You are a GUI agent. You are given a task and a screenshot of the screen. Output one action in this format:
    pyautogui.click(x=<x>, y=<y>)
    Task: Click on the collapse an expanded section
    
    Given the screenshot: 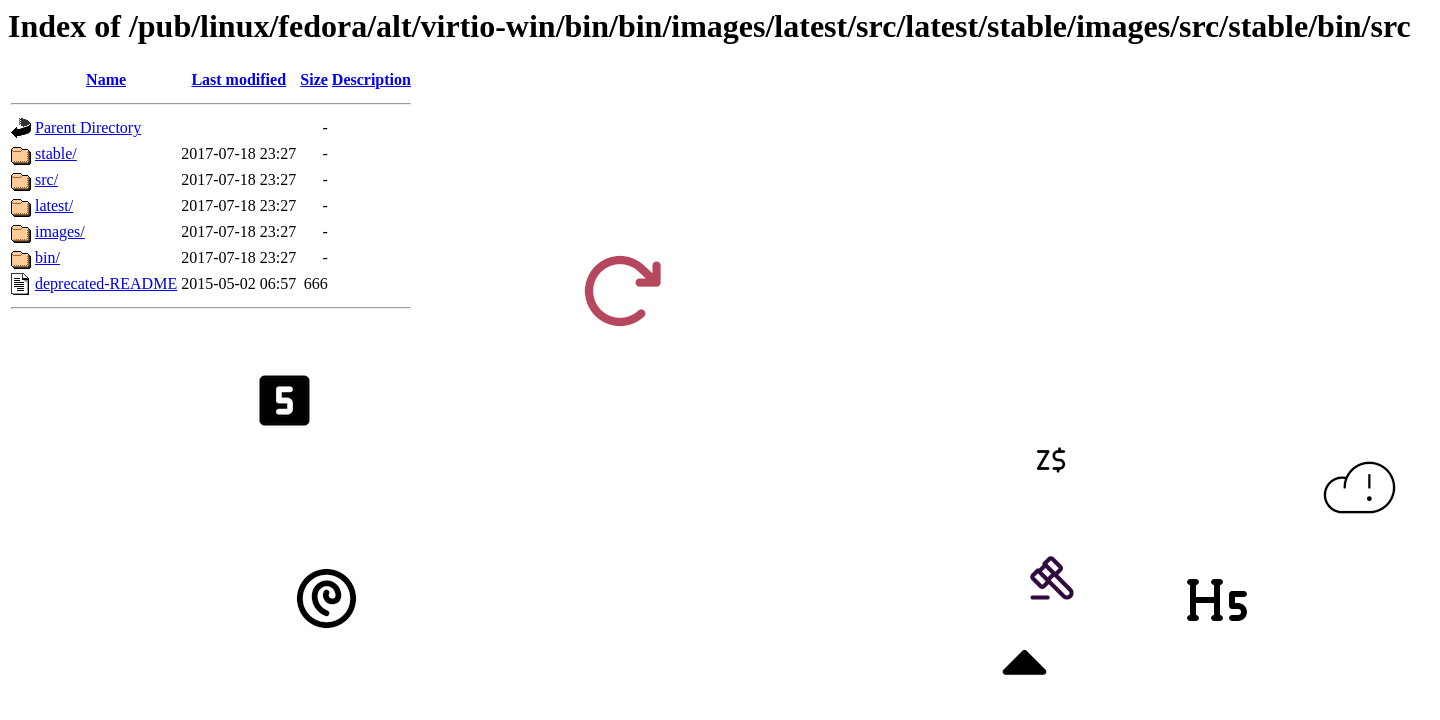 What is the action you would take?
    pyautogui.click(x=1024, y=665)
    